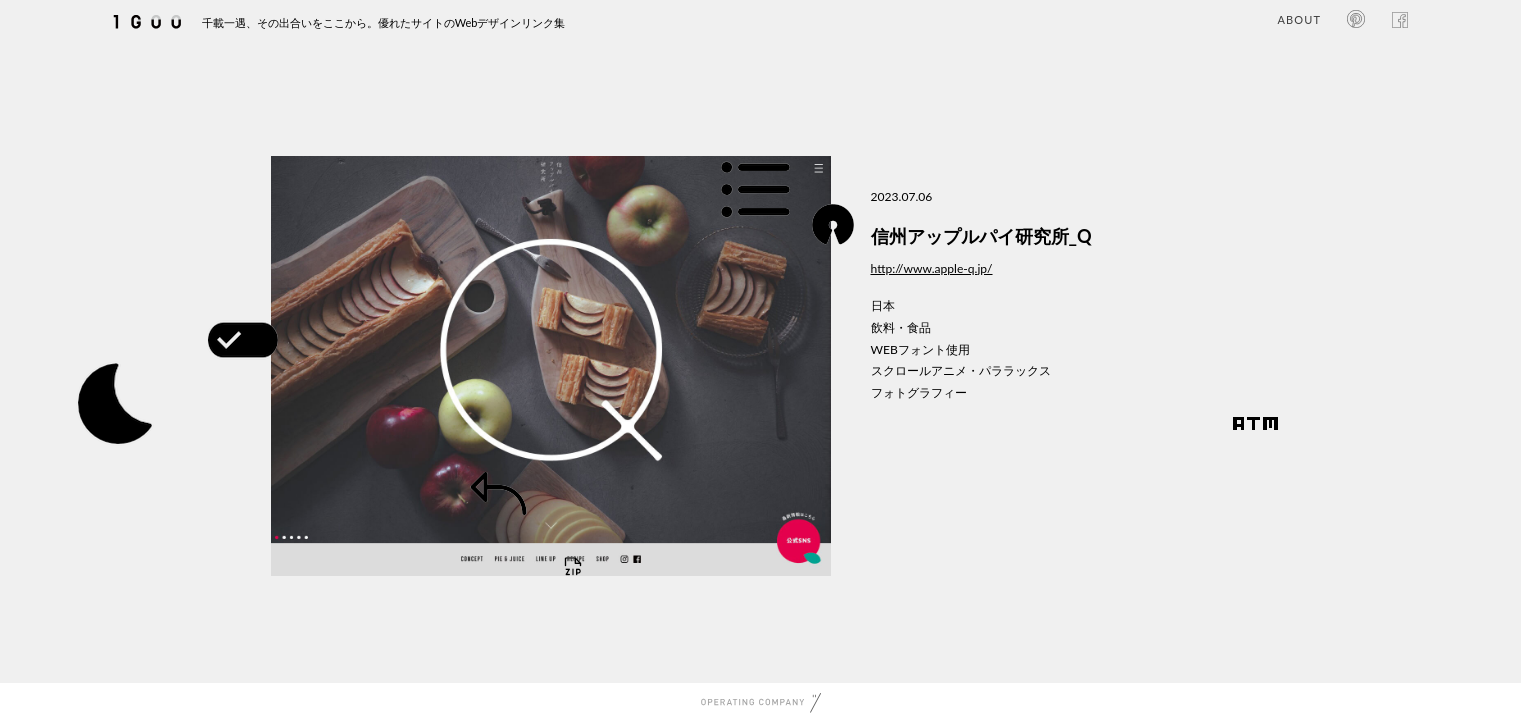 This screenshot has width=1521, height=720. I want to click on open or extract a zip archive, so click(573, 567).